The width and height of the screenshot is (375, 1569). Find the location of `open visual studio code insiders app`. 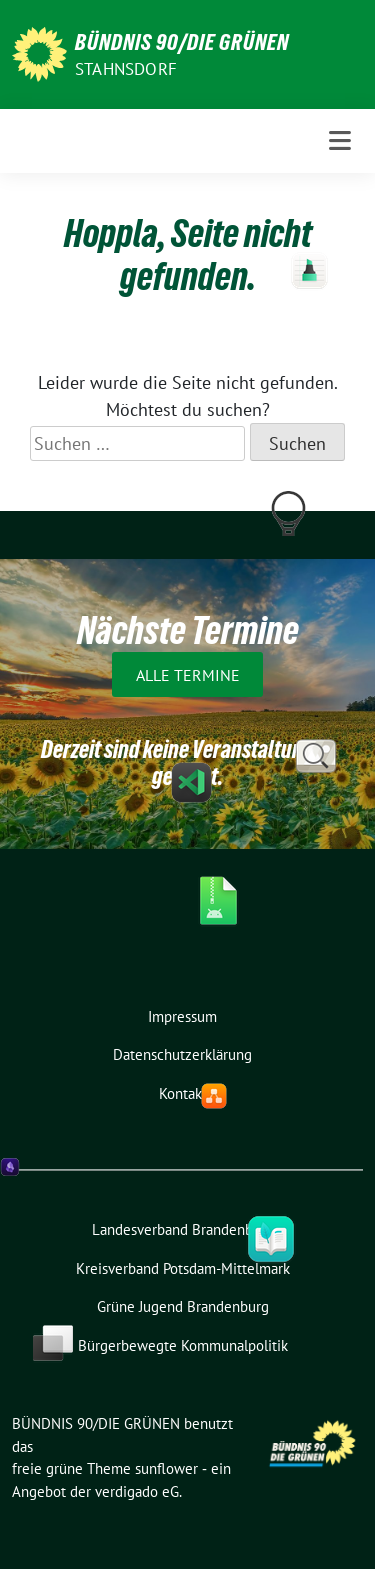

open visual studio code insiders app is located at coordinates (191, 782).